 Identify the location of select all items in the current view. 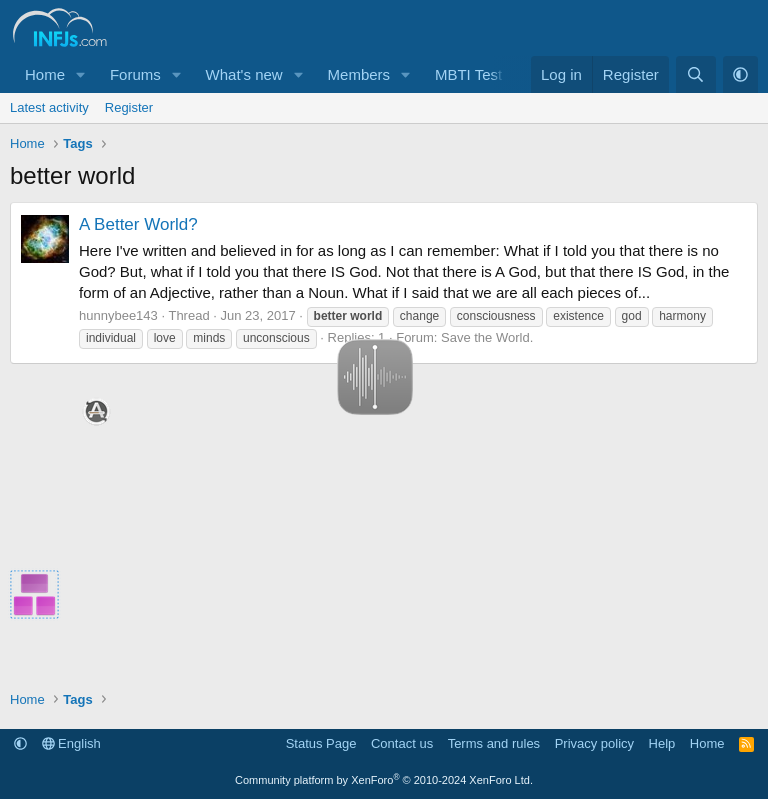
(34, 594).